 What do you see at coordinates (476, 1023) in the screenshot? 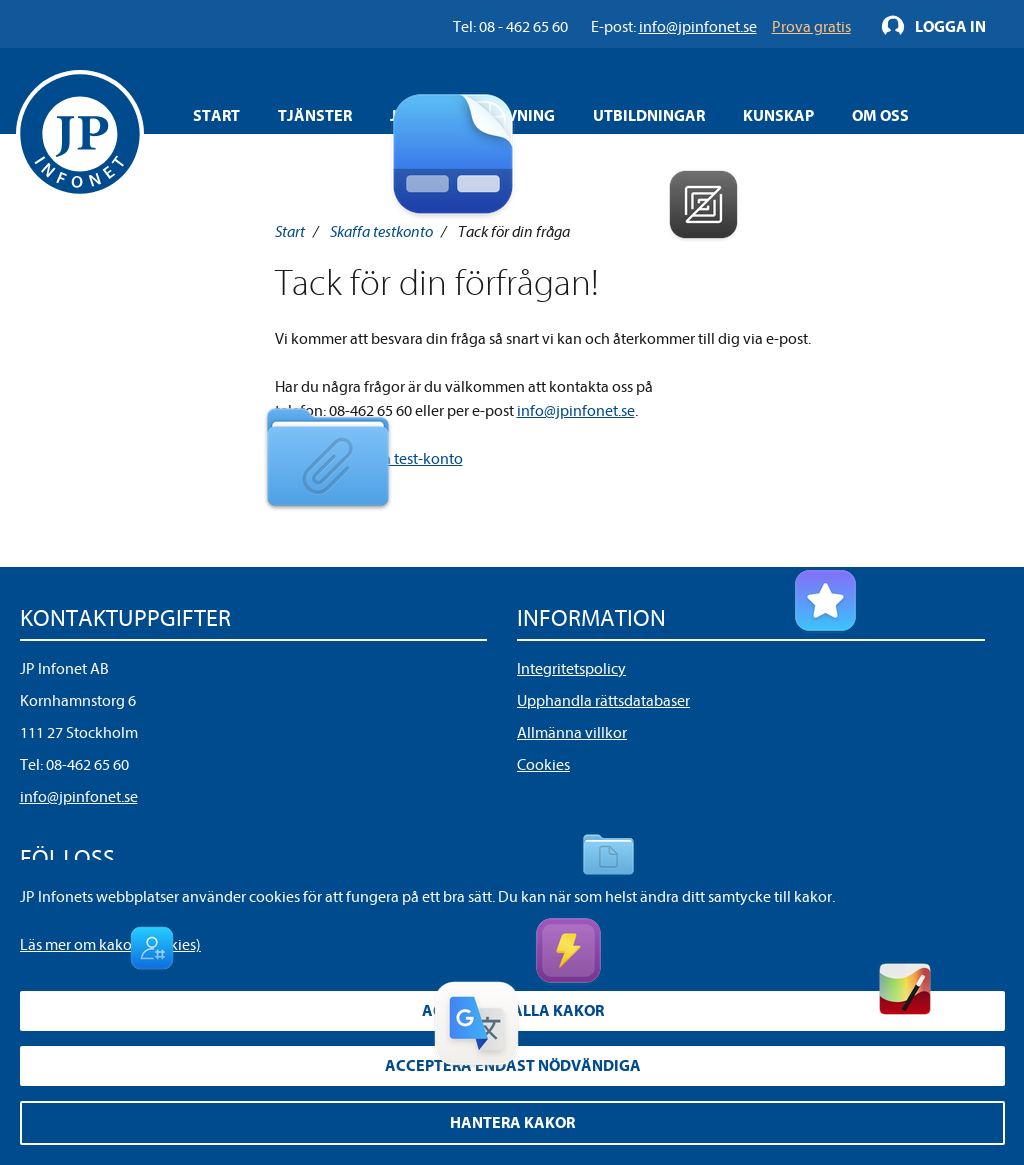
I see `open google translate app` at bounding box center [476, 1023].